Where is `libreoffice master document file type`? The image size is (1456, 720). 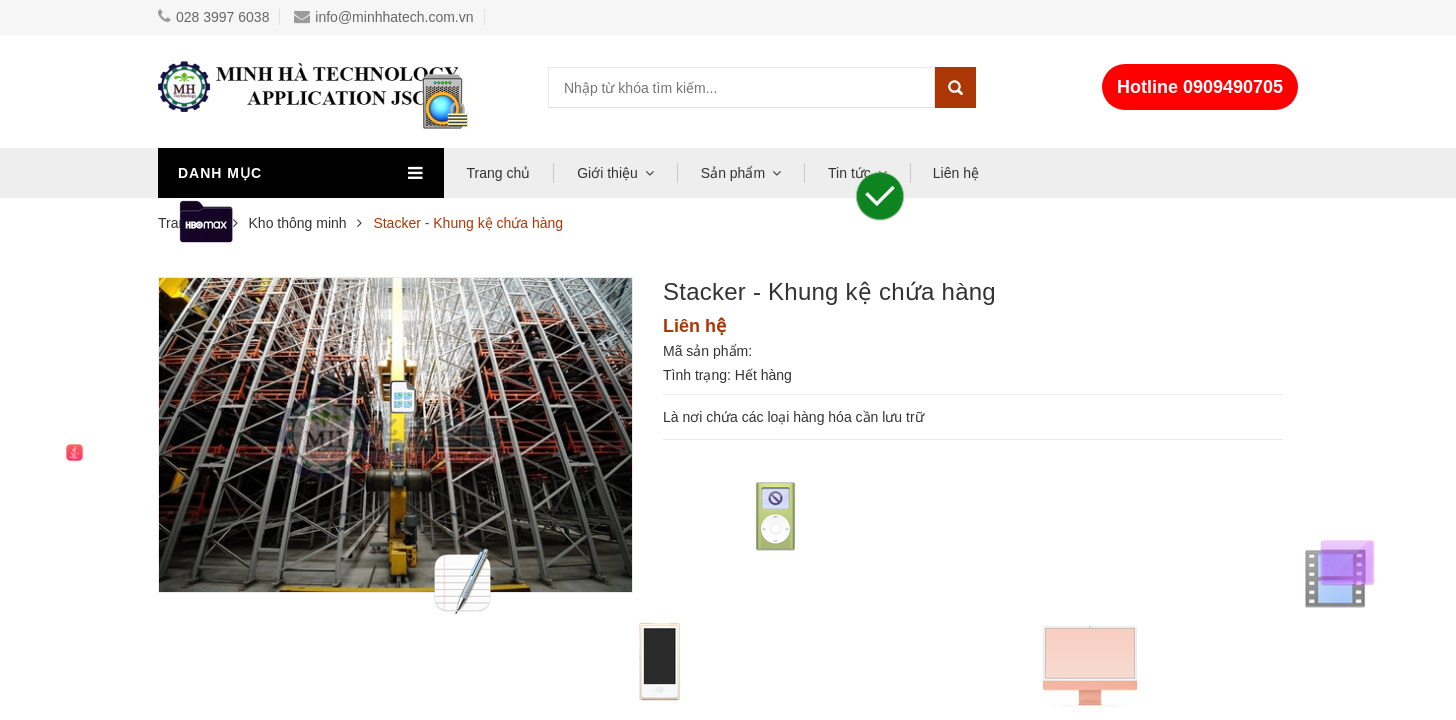 libreoffice master document file type is located at coordinates (403, 397).